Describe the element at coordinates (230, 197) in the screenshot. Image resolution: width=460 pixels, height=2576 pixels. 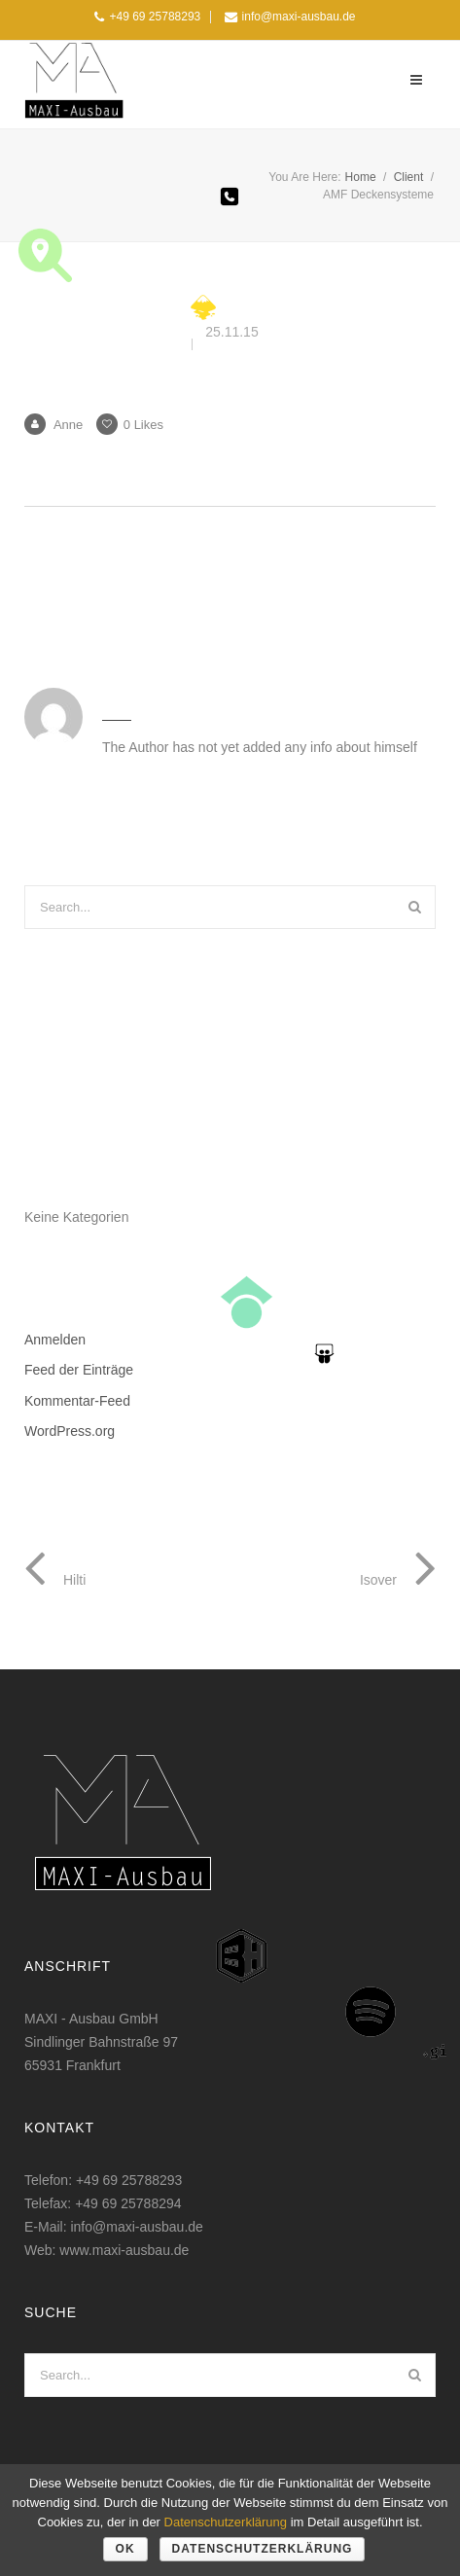
I see `tap to make a phone call` at that location.